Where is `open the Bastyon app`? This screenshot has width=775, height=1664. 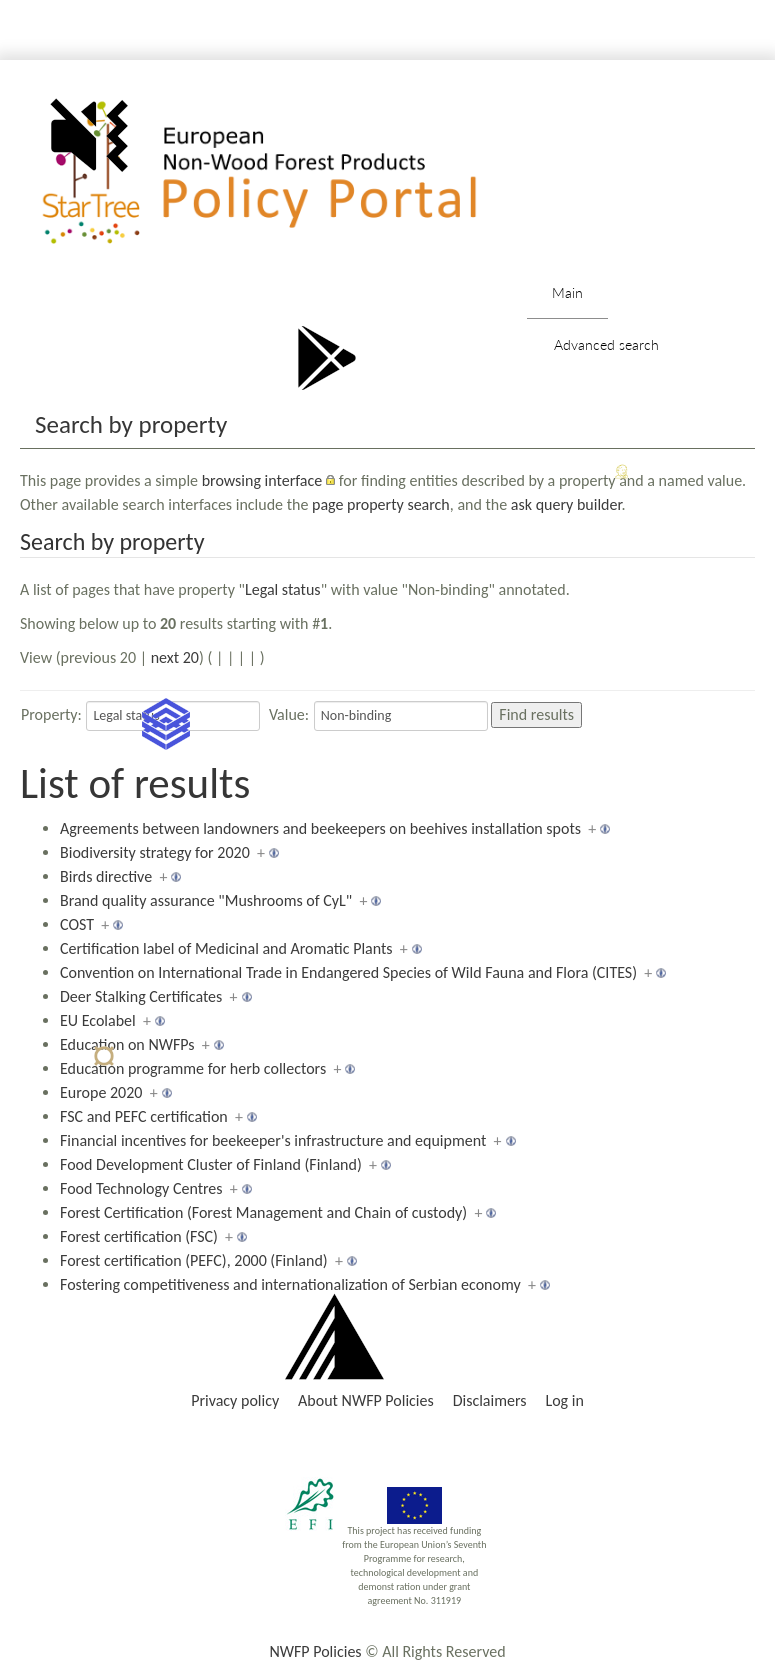 open the Bastyon app is located at coordinates (104, 1056).